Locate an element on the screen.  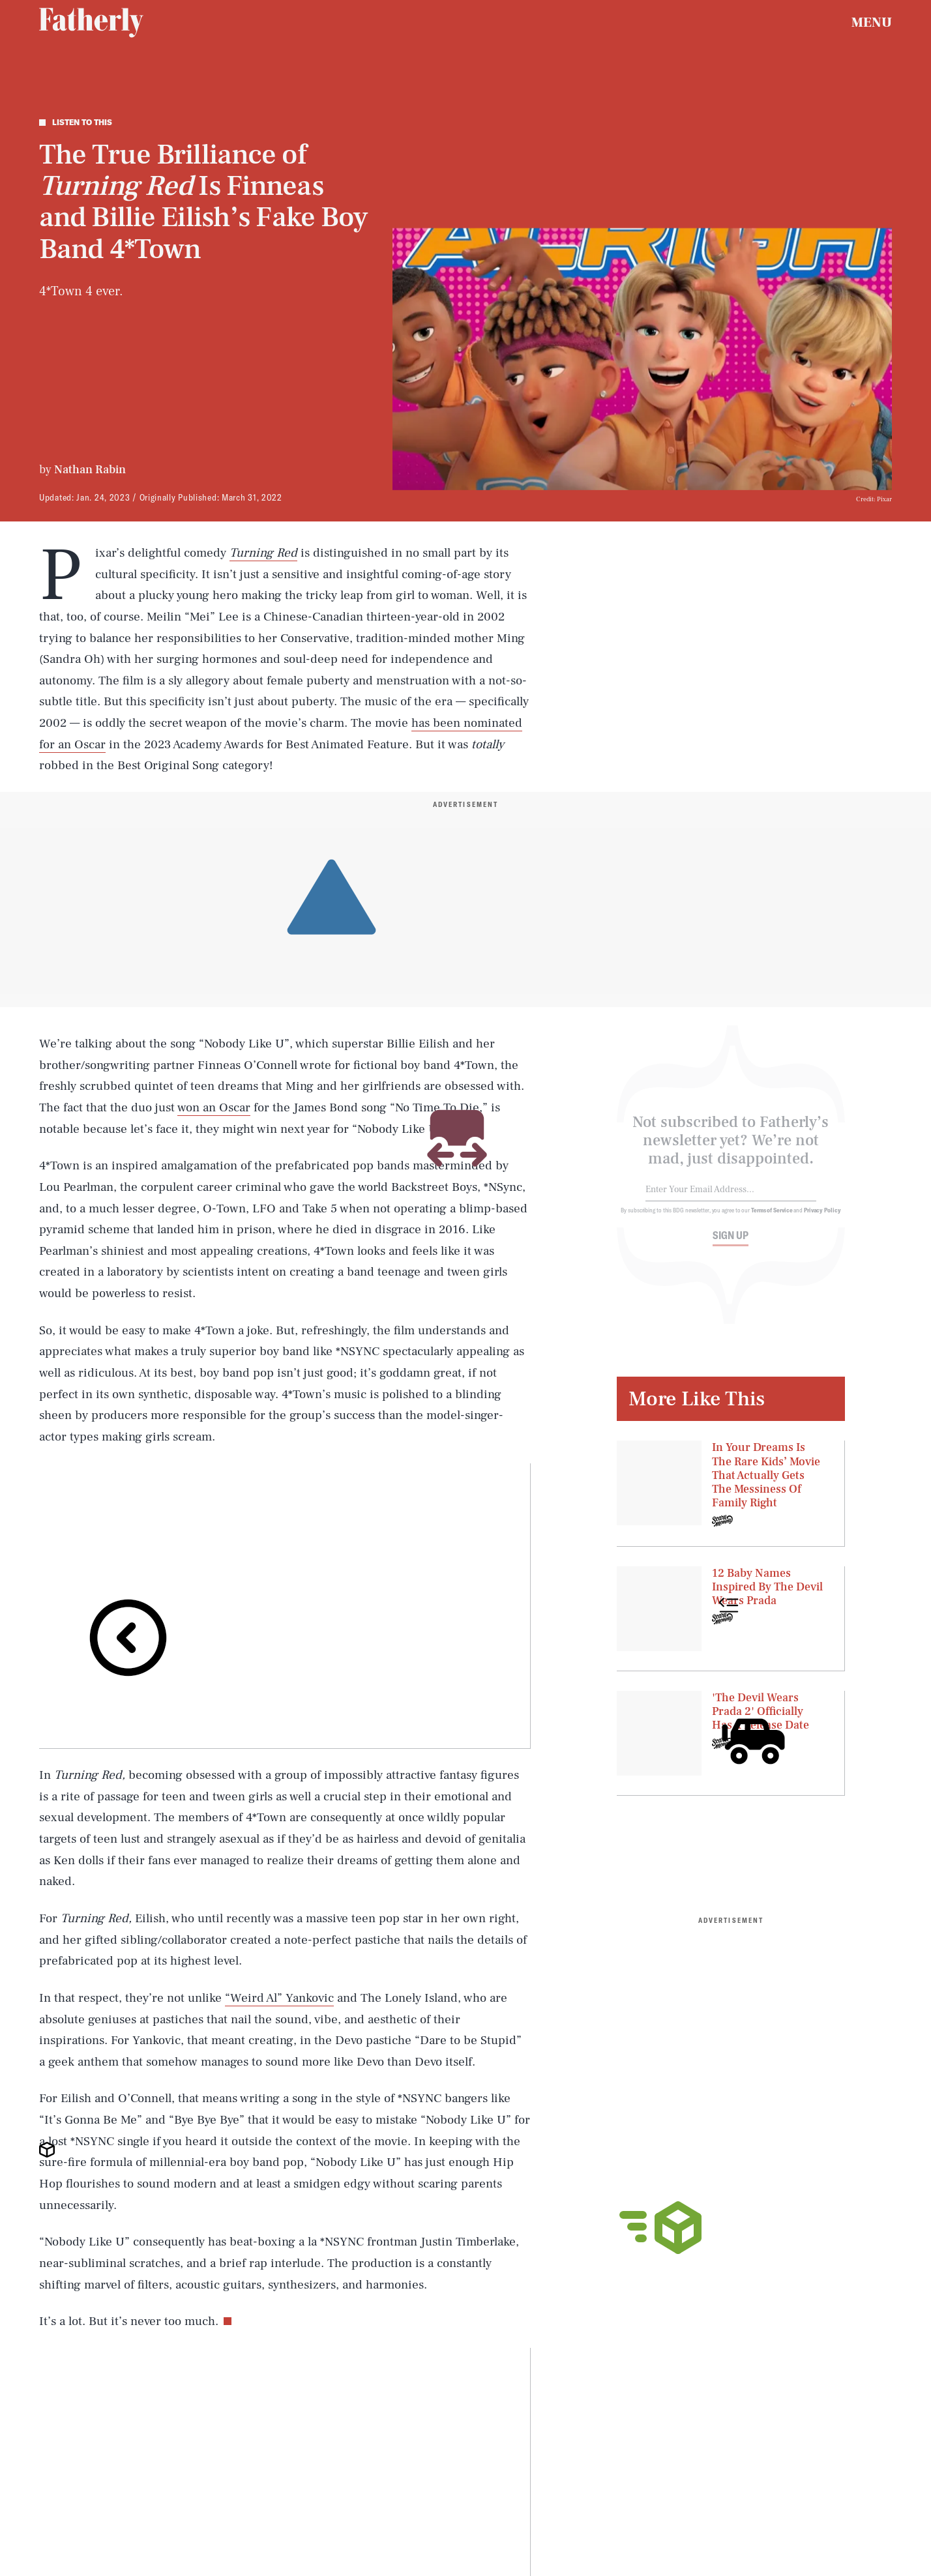
select SUV as vehicle type is located at coordinates (753, 1741).